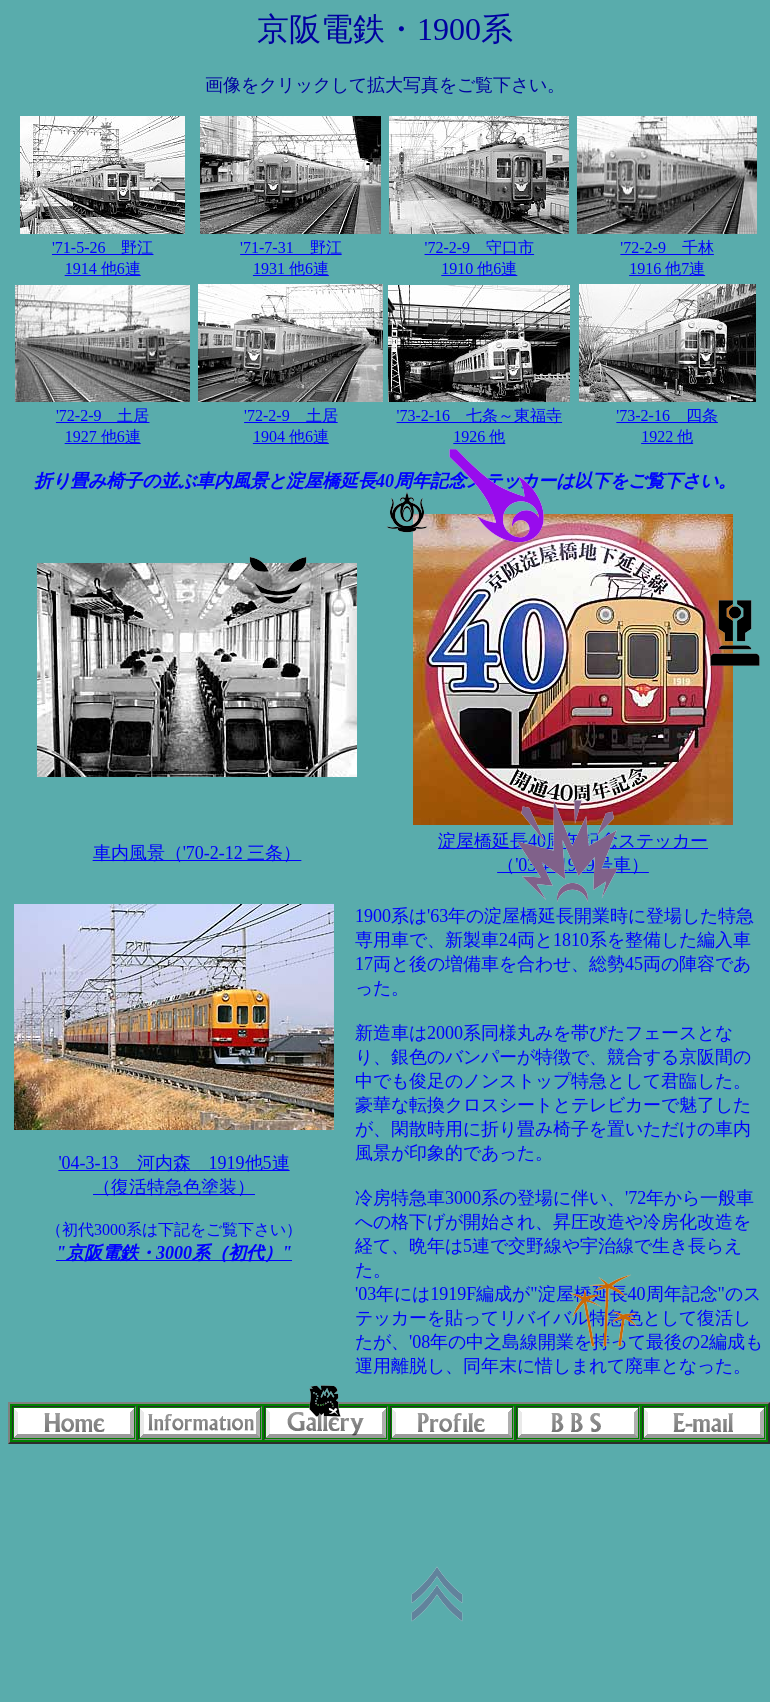 This screenshot has width=770, height=1702. I want to click on tesla coil or electrical equipment icon, so click(735, 633).